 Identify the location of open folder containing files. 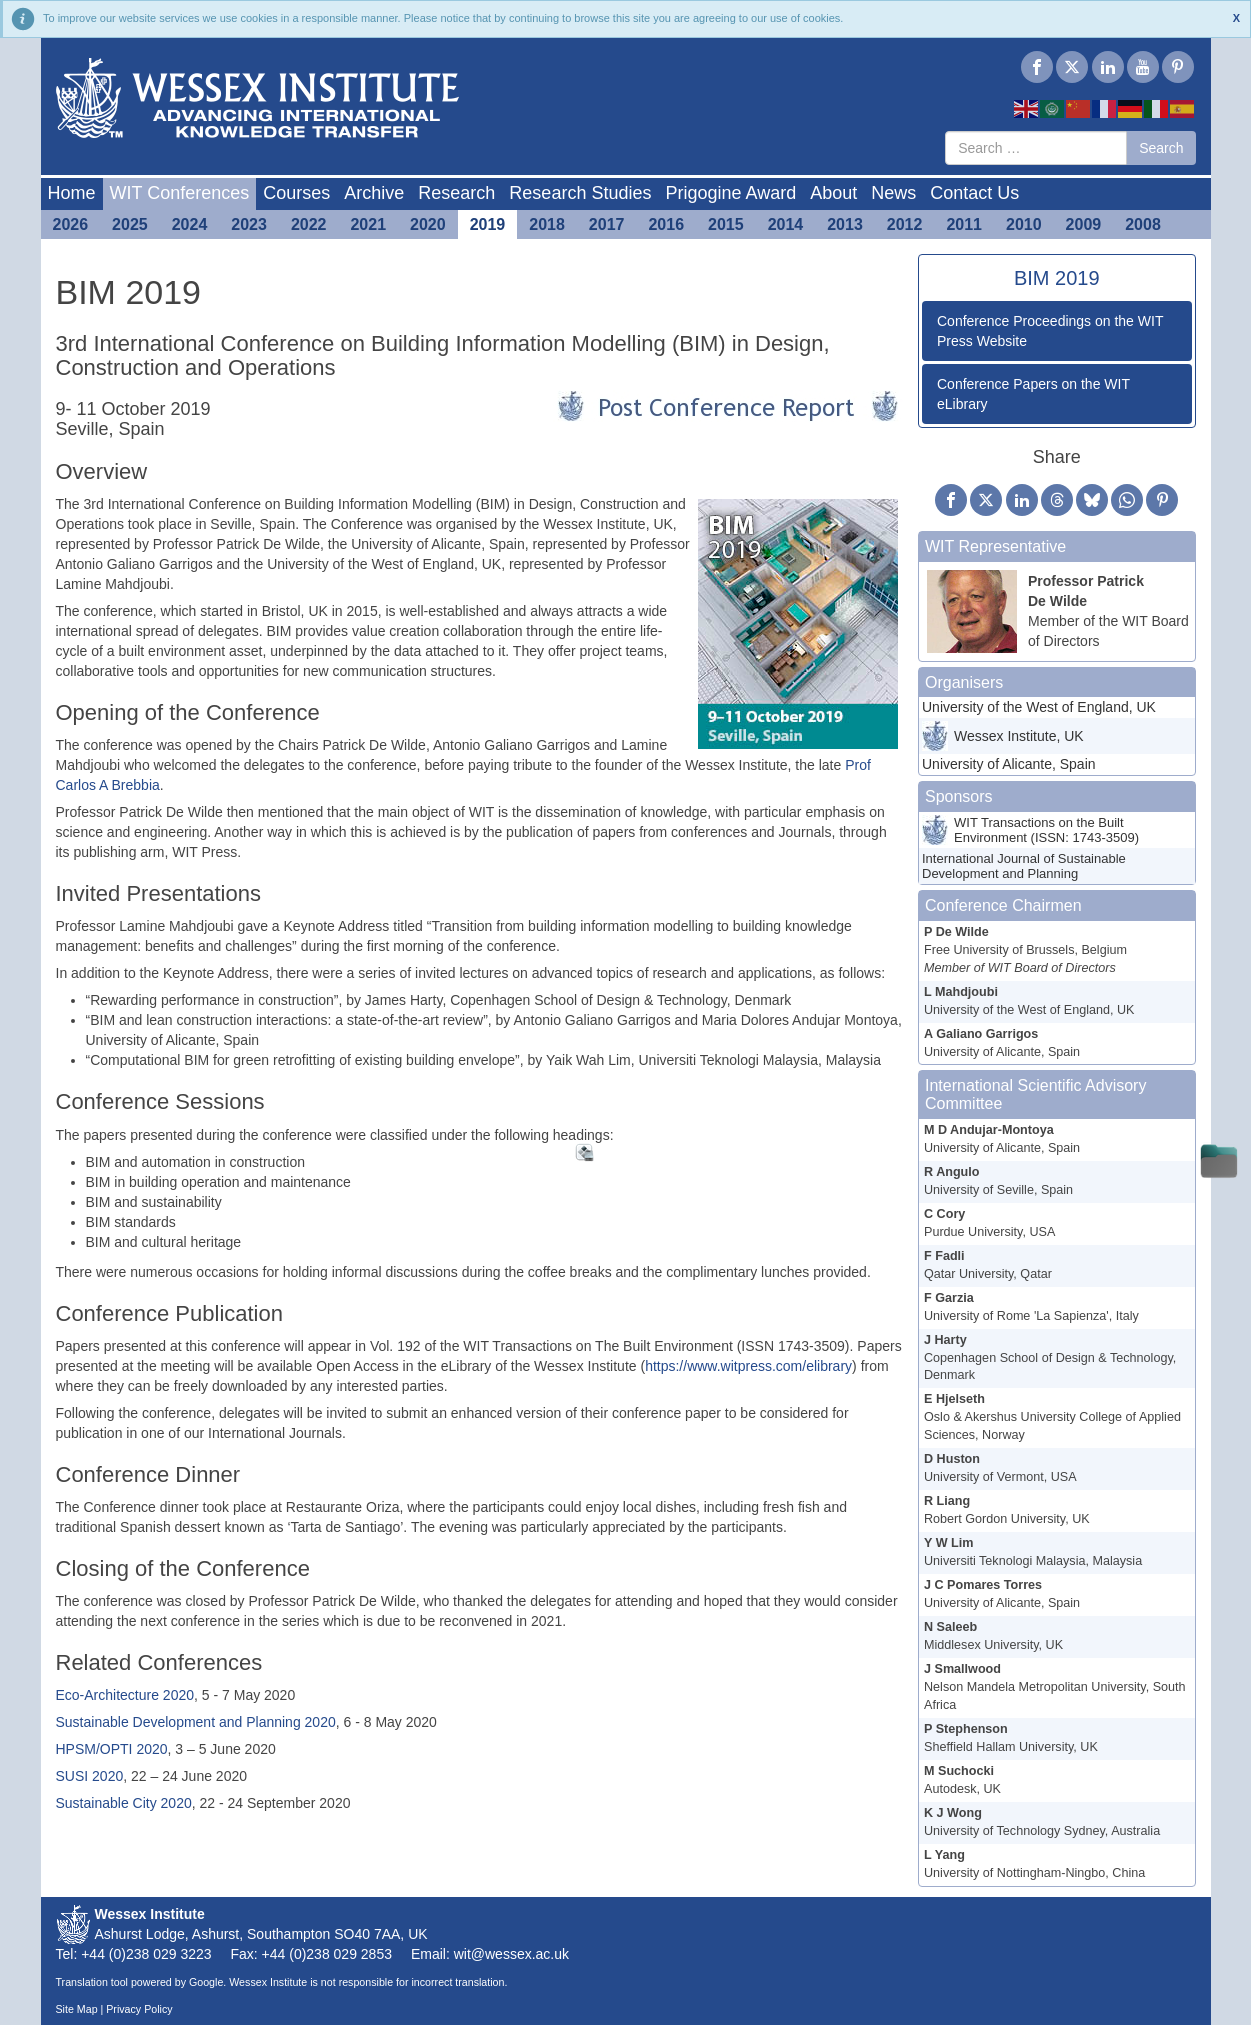
(1219, 1161).